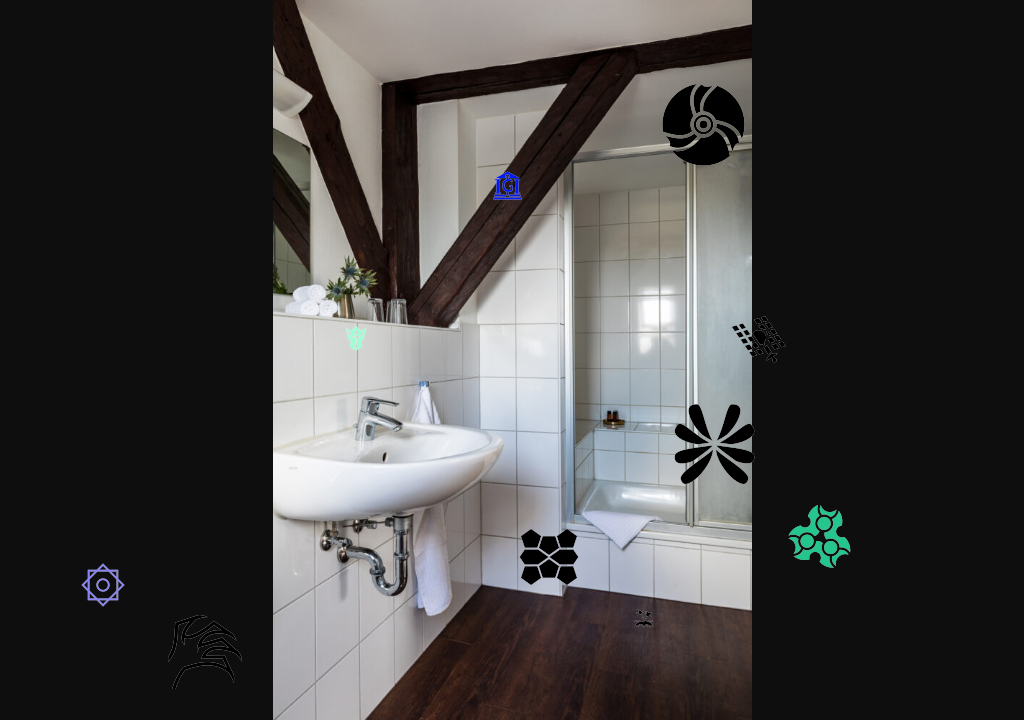 This screenshot has width=1024, height=720. Describe the element at coordinates (714, 443) in the screenshot. I see `equip fairy wings accessory` at that location.